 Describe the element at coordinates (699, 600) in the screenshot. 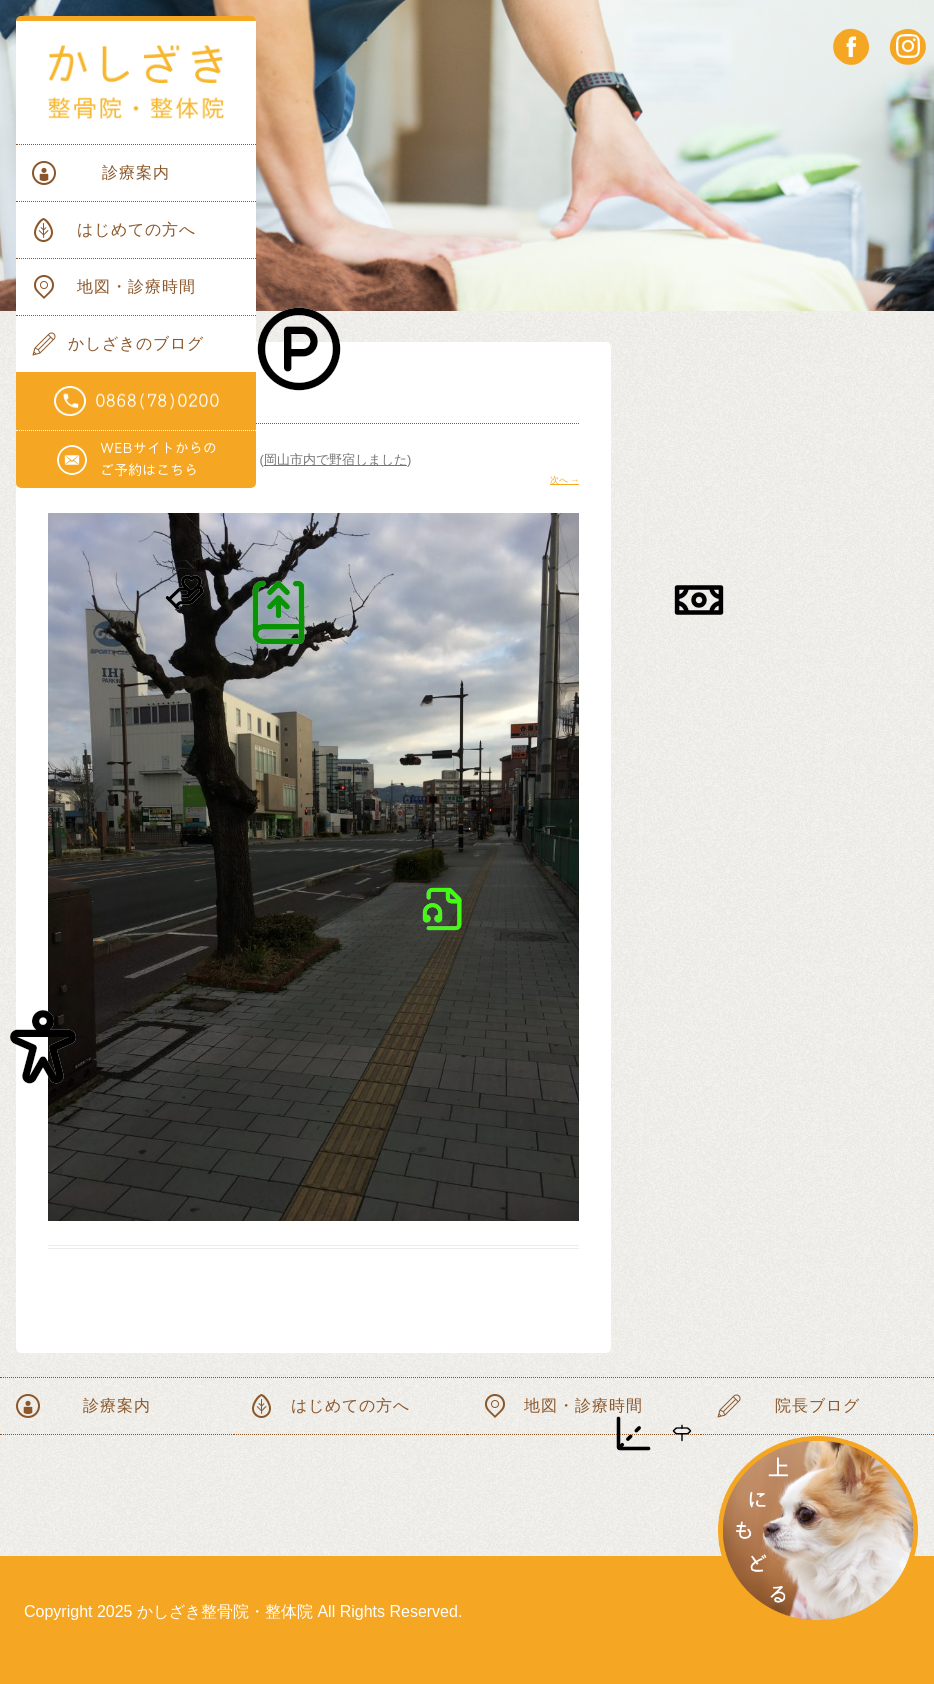

I see `view account balance or funds` at that location.